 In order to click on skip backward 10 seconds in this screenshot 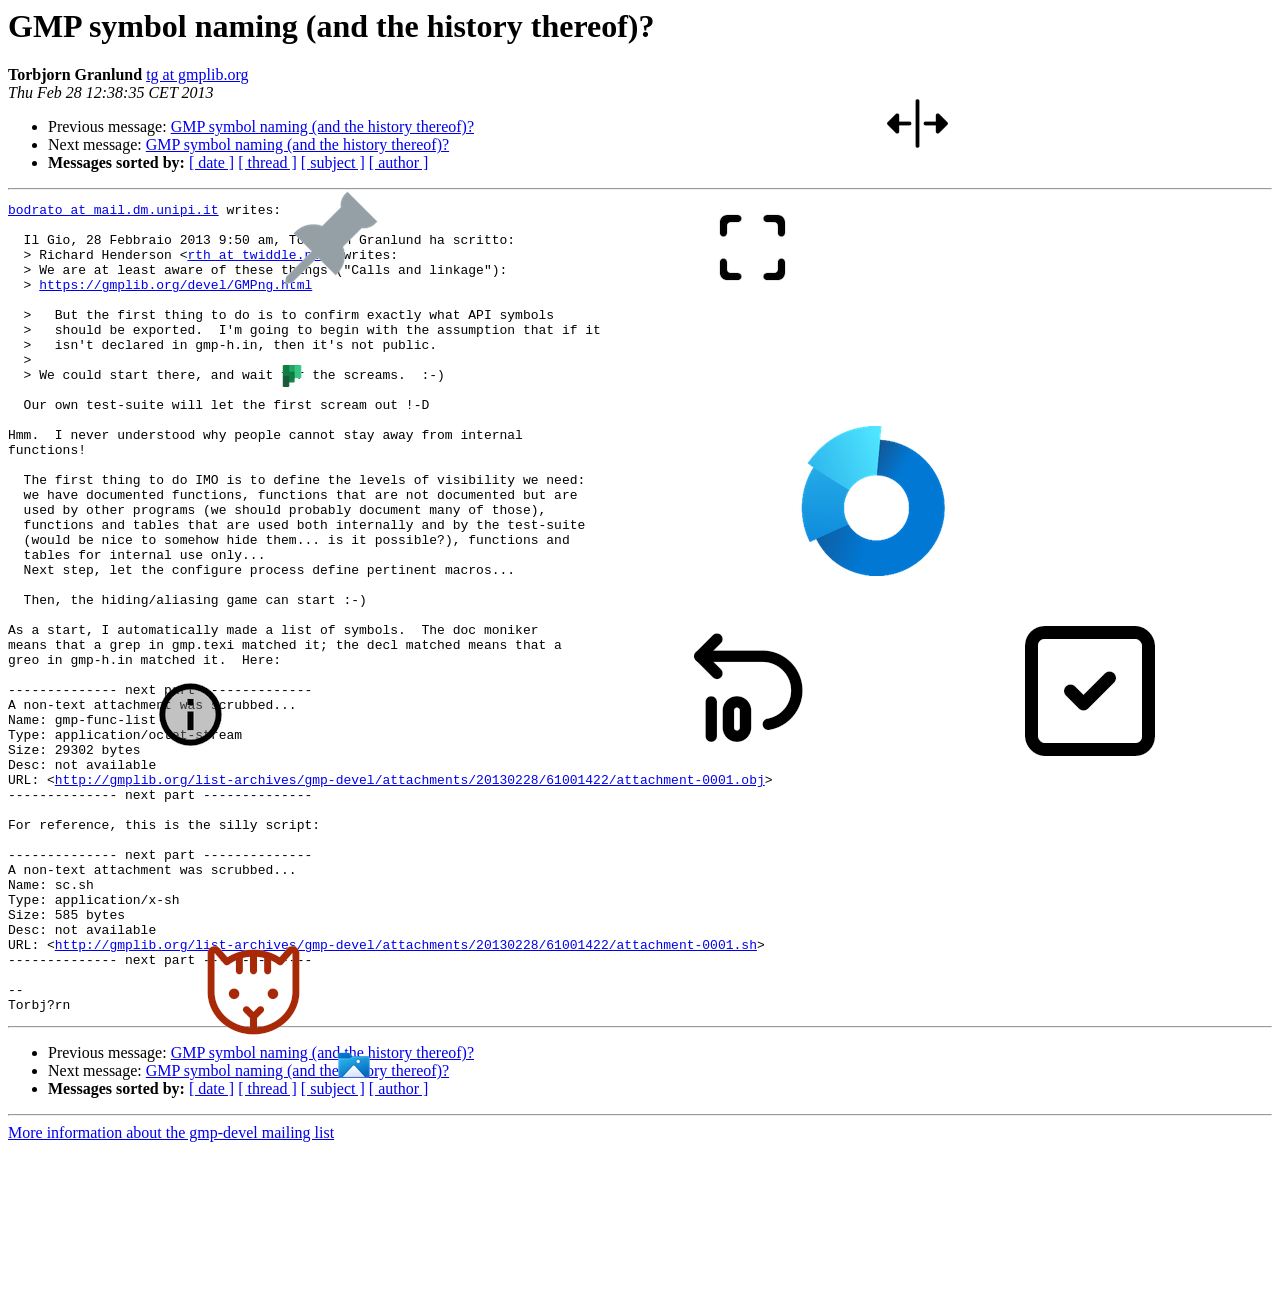, I will do `click(745, 690)`.